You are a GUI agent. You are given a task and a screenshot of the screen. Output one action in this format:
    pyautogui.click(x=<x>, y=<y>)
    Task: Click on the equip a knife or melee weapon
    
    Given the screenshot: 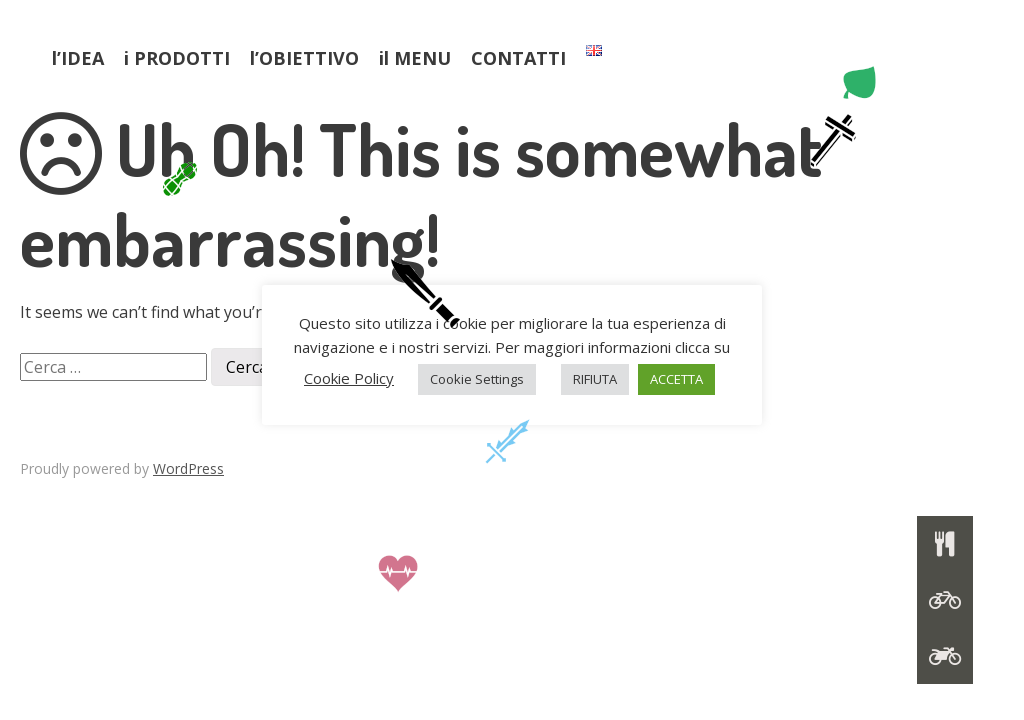 What is the action you would take?
    pyautogui.click(x=425, y=293)
    